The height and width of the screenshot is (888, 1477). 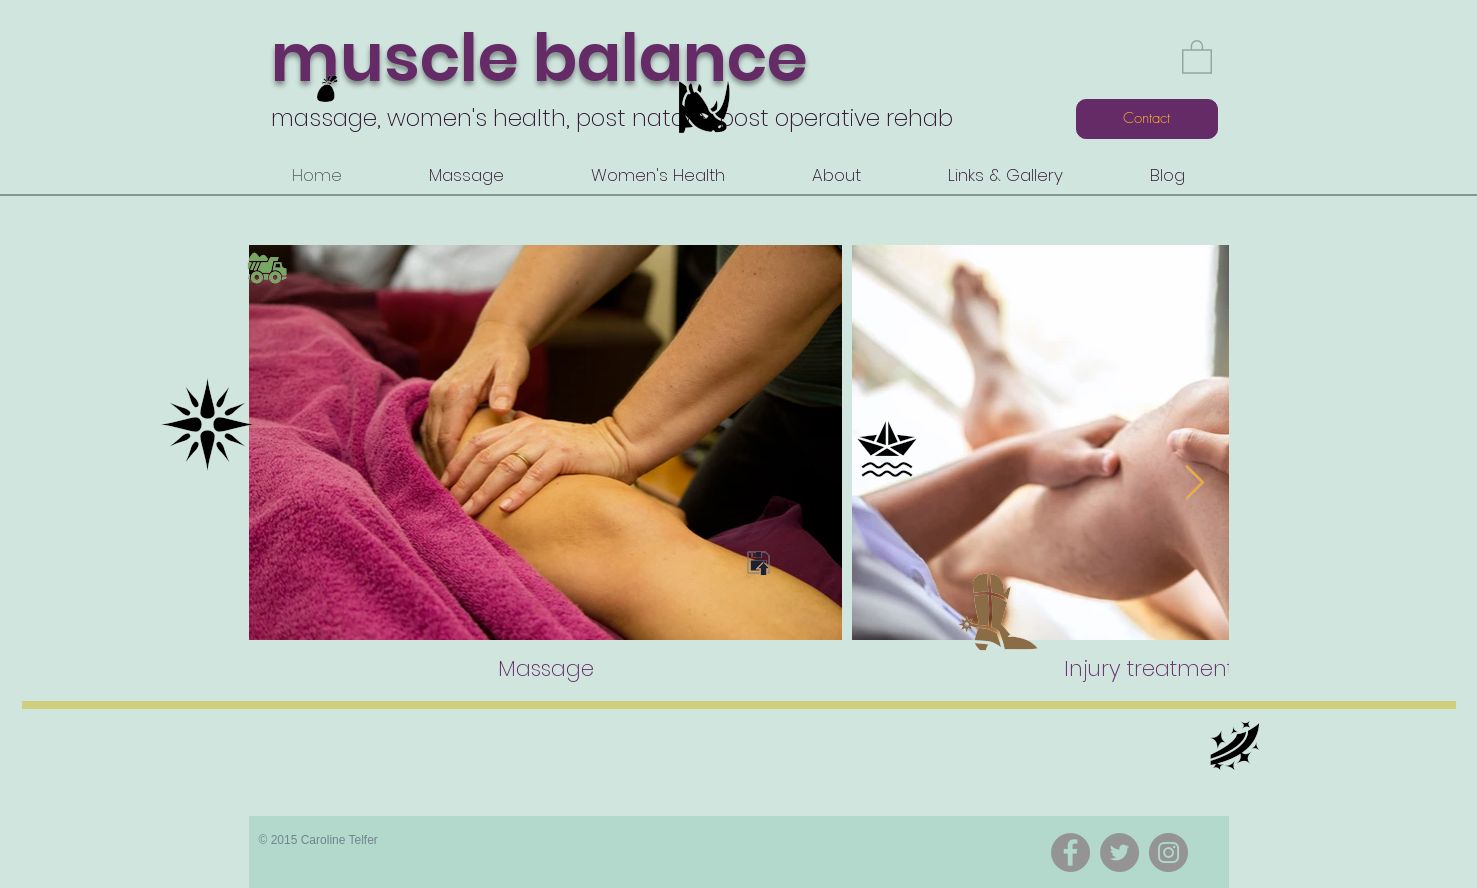 I want to click on equip or select a magical sword weapon, so click(x=1234, y=745).